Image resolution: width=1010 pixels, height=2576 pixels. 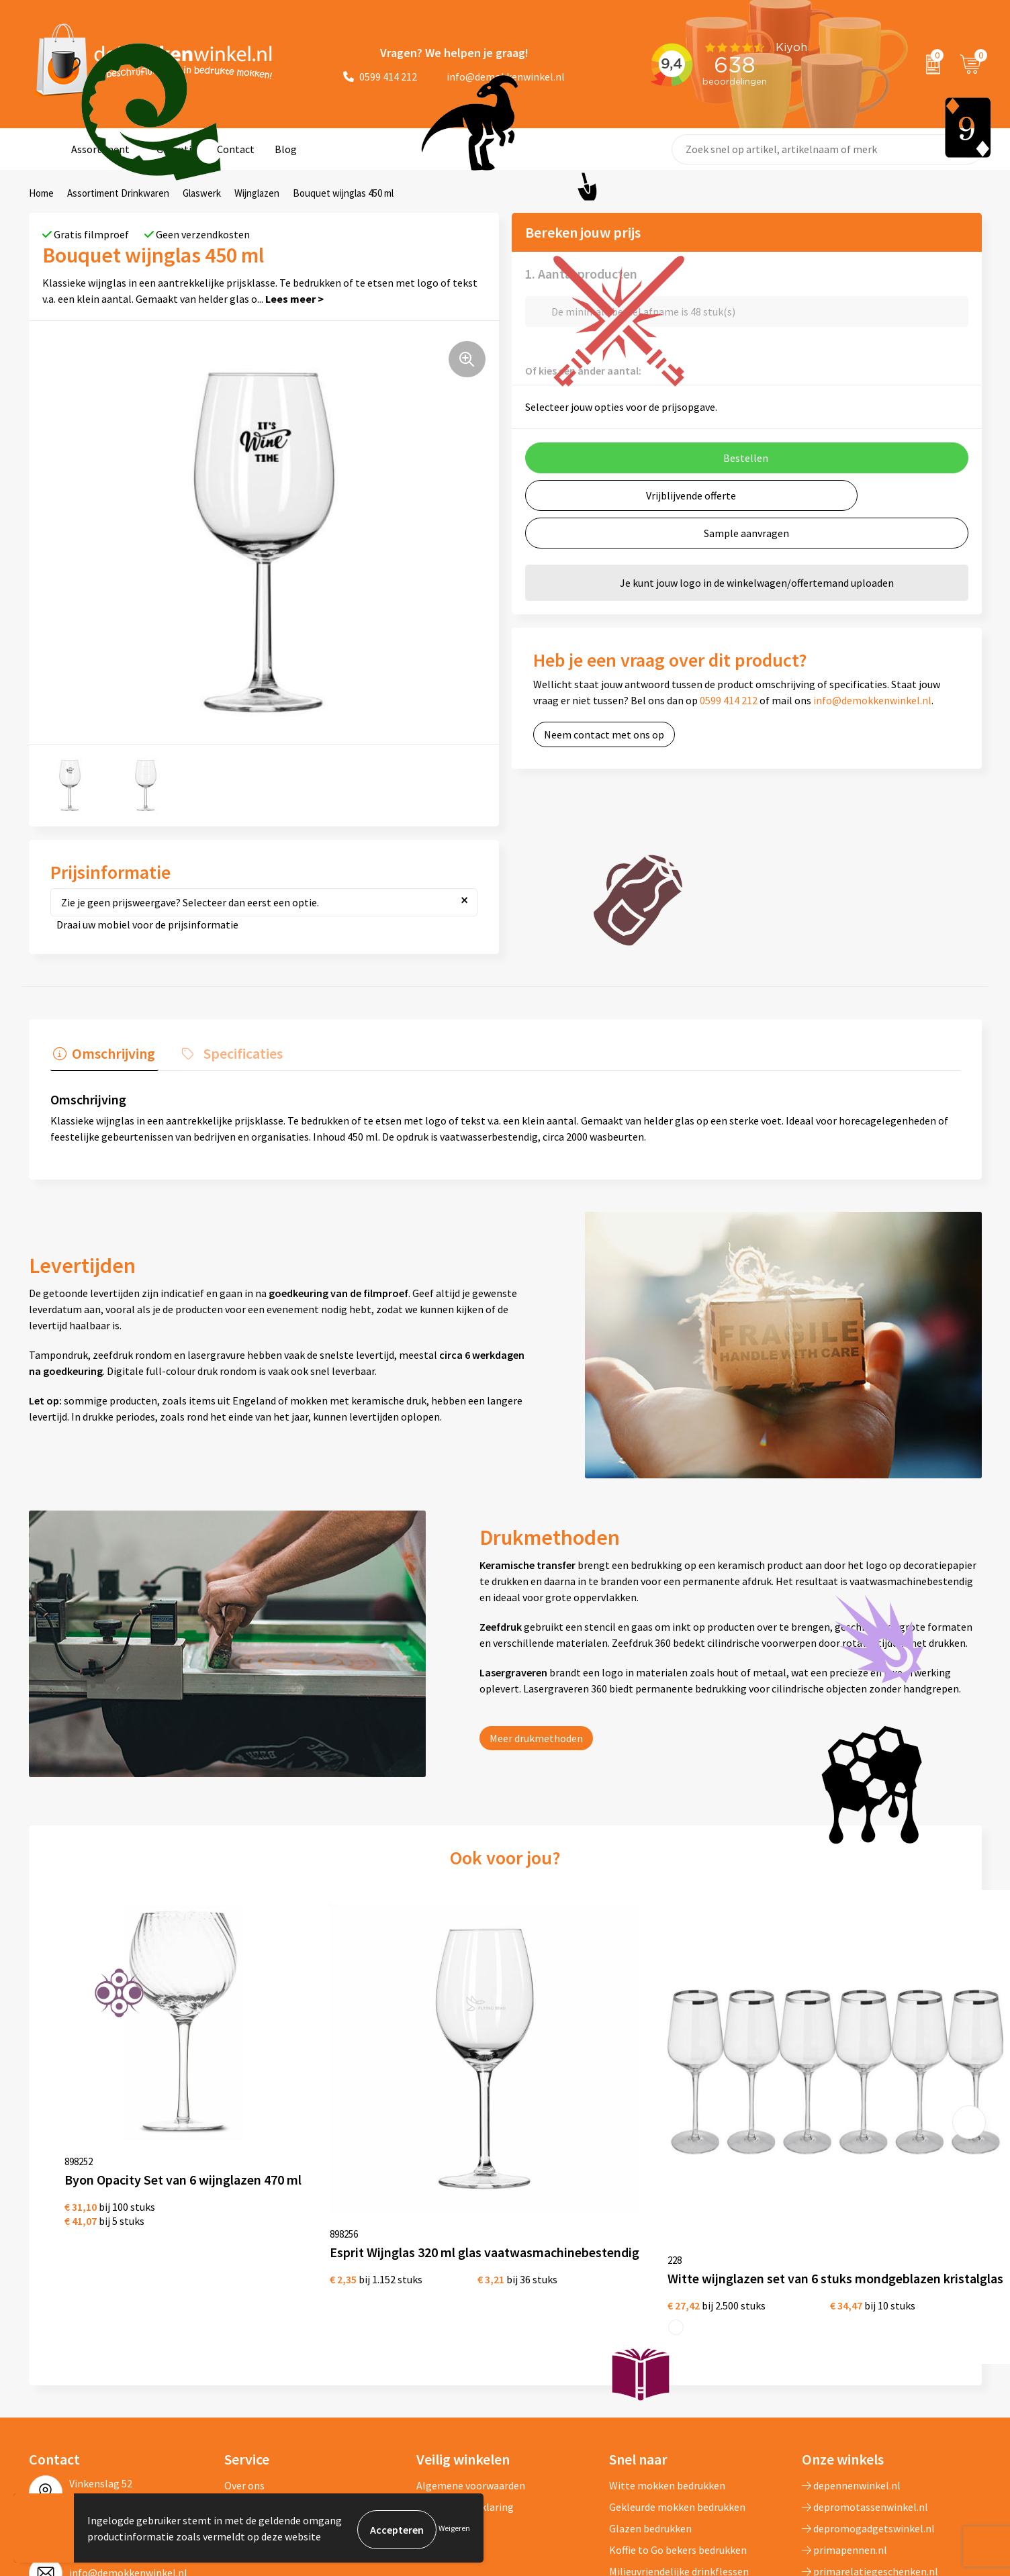 What do you see at coordinates (470, 124) in the screenshot?
I see `select parasaurolophus dinosaur character` at bounding box center [470, 124].